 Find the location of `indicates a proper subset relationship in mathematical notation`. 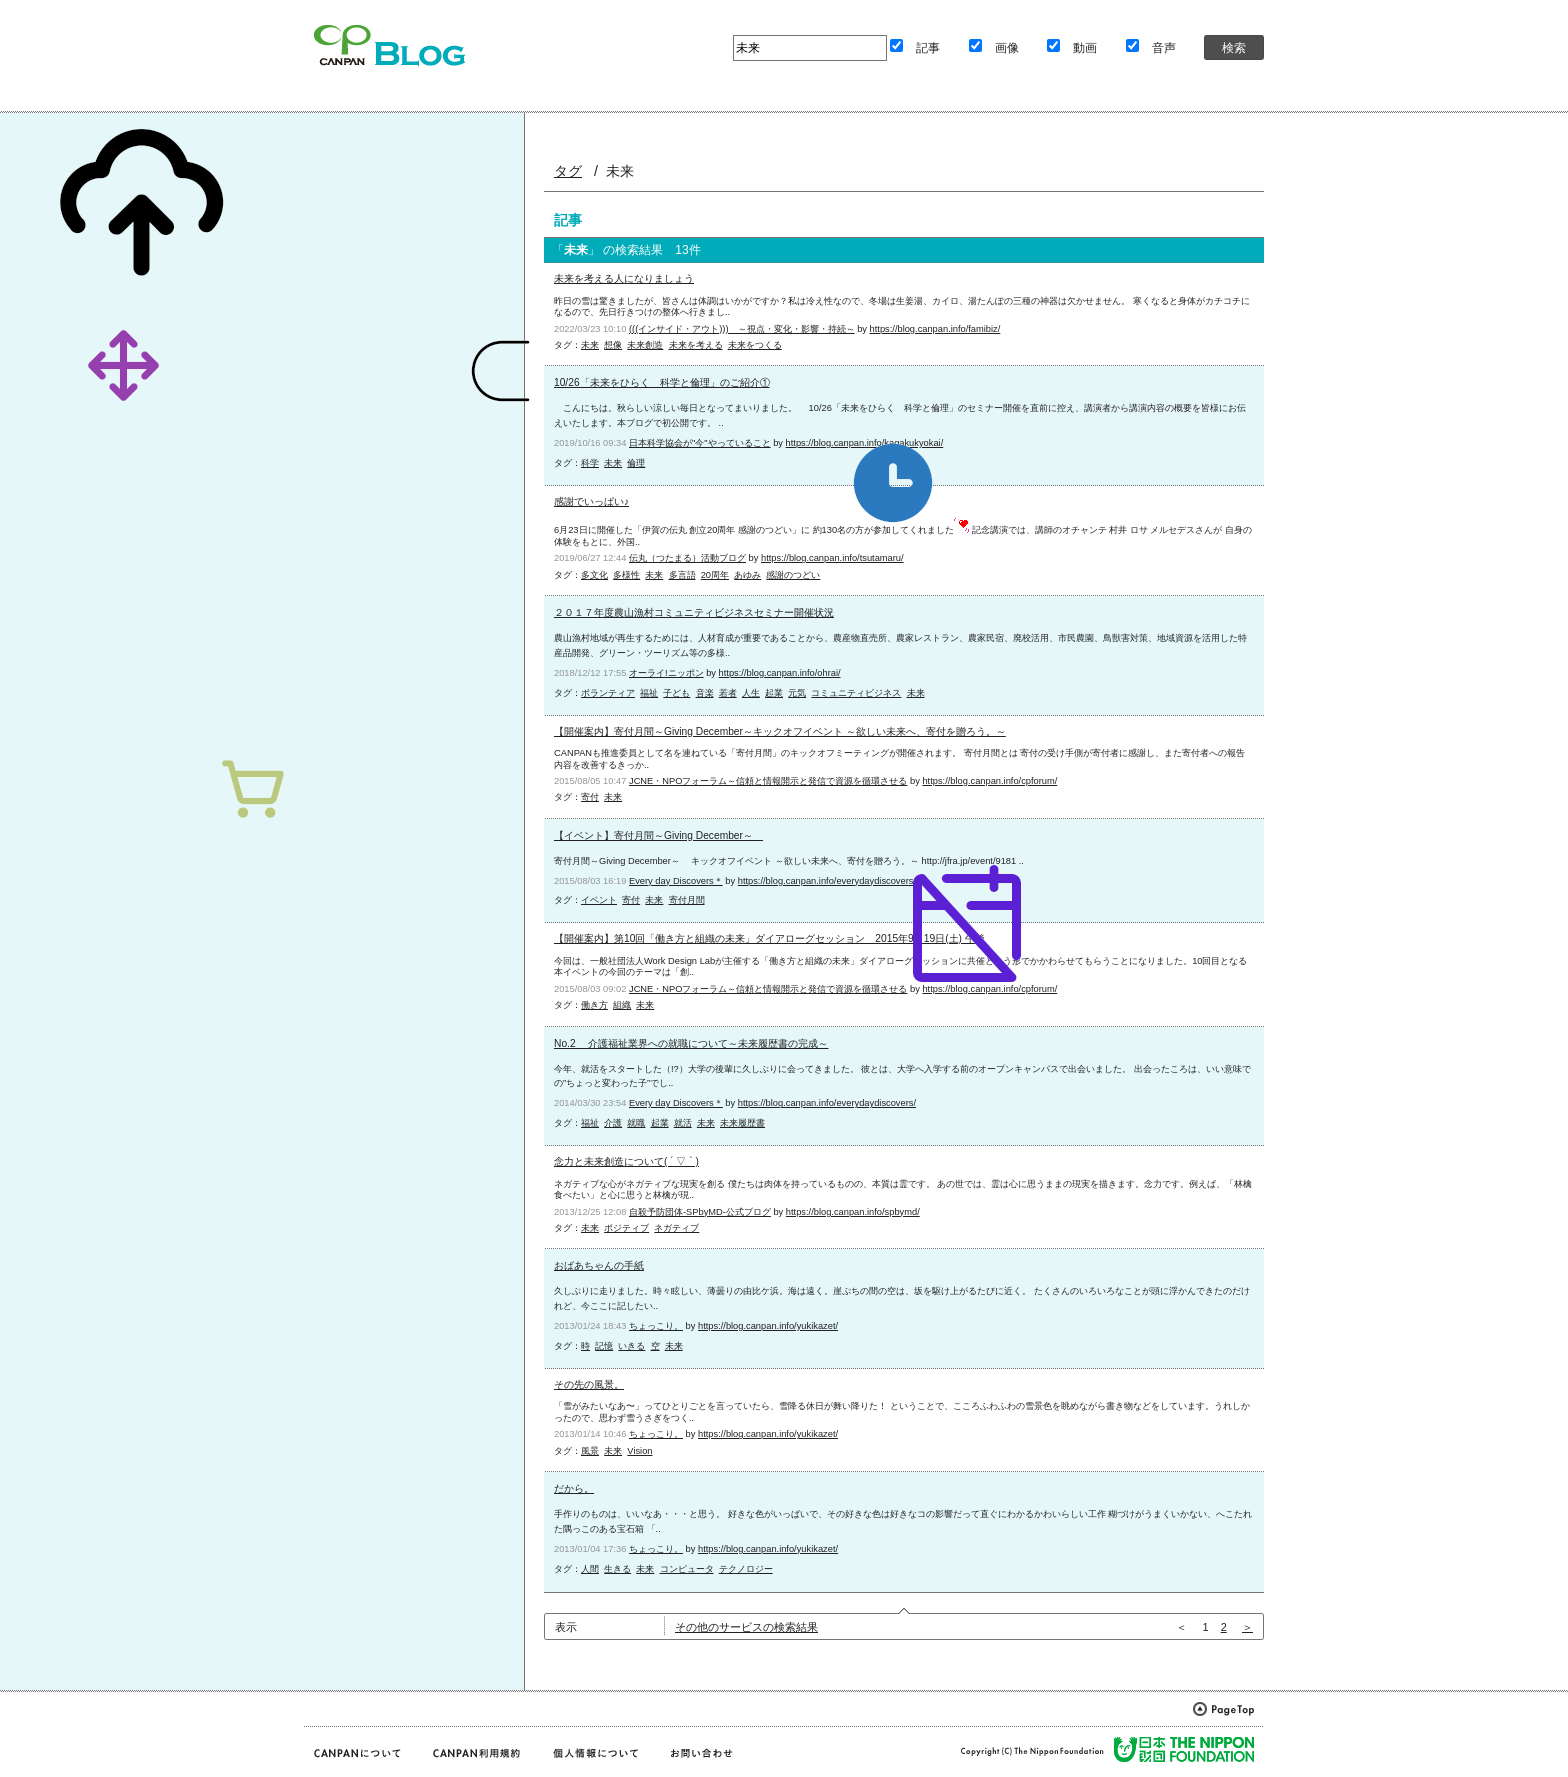

indicates a proper subset relationship in mathematical notation is located at coordinates (502, 371).